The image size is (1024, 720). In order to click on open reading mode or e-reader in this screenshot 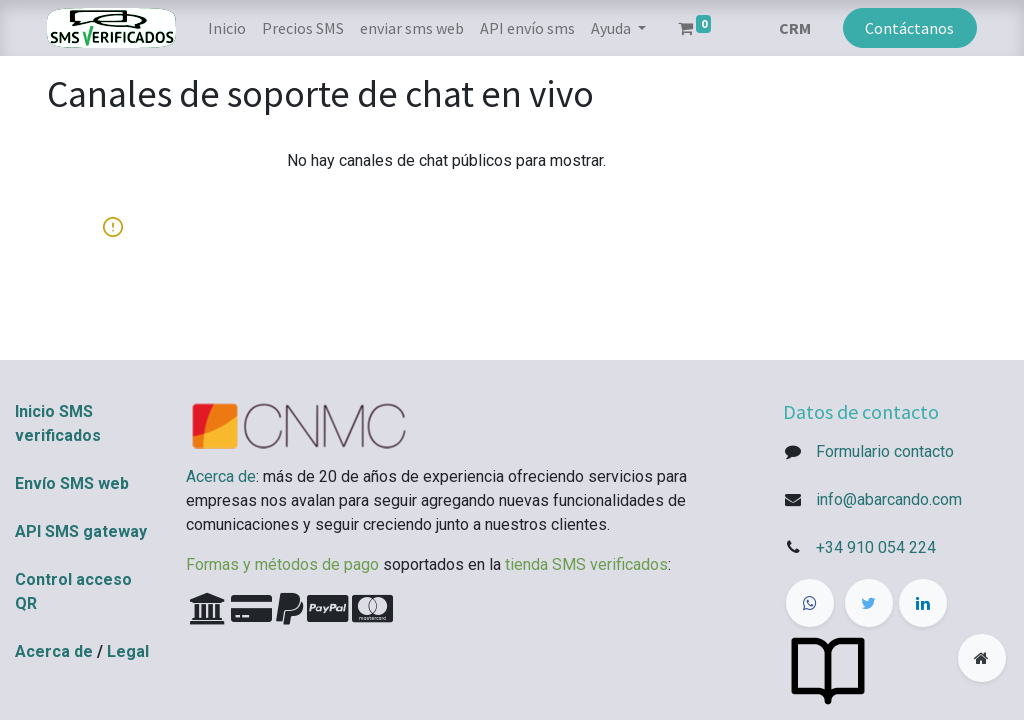, I will do `click(828, 671)`.